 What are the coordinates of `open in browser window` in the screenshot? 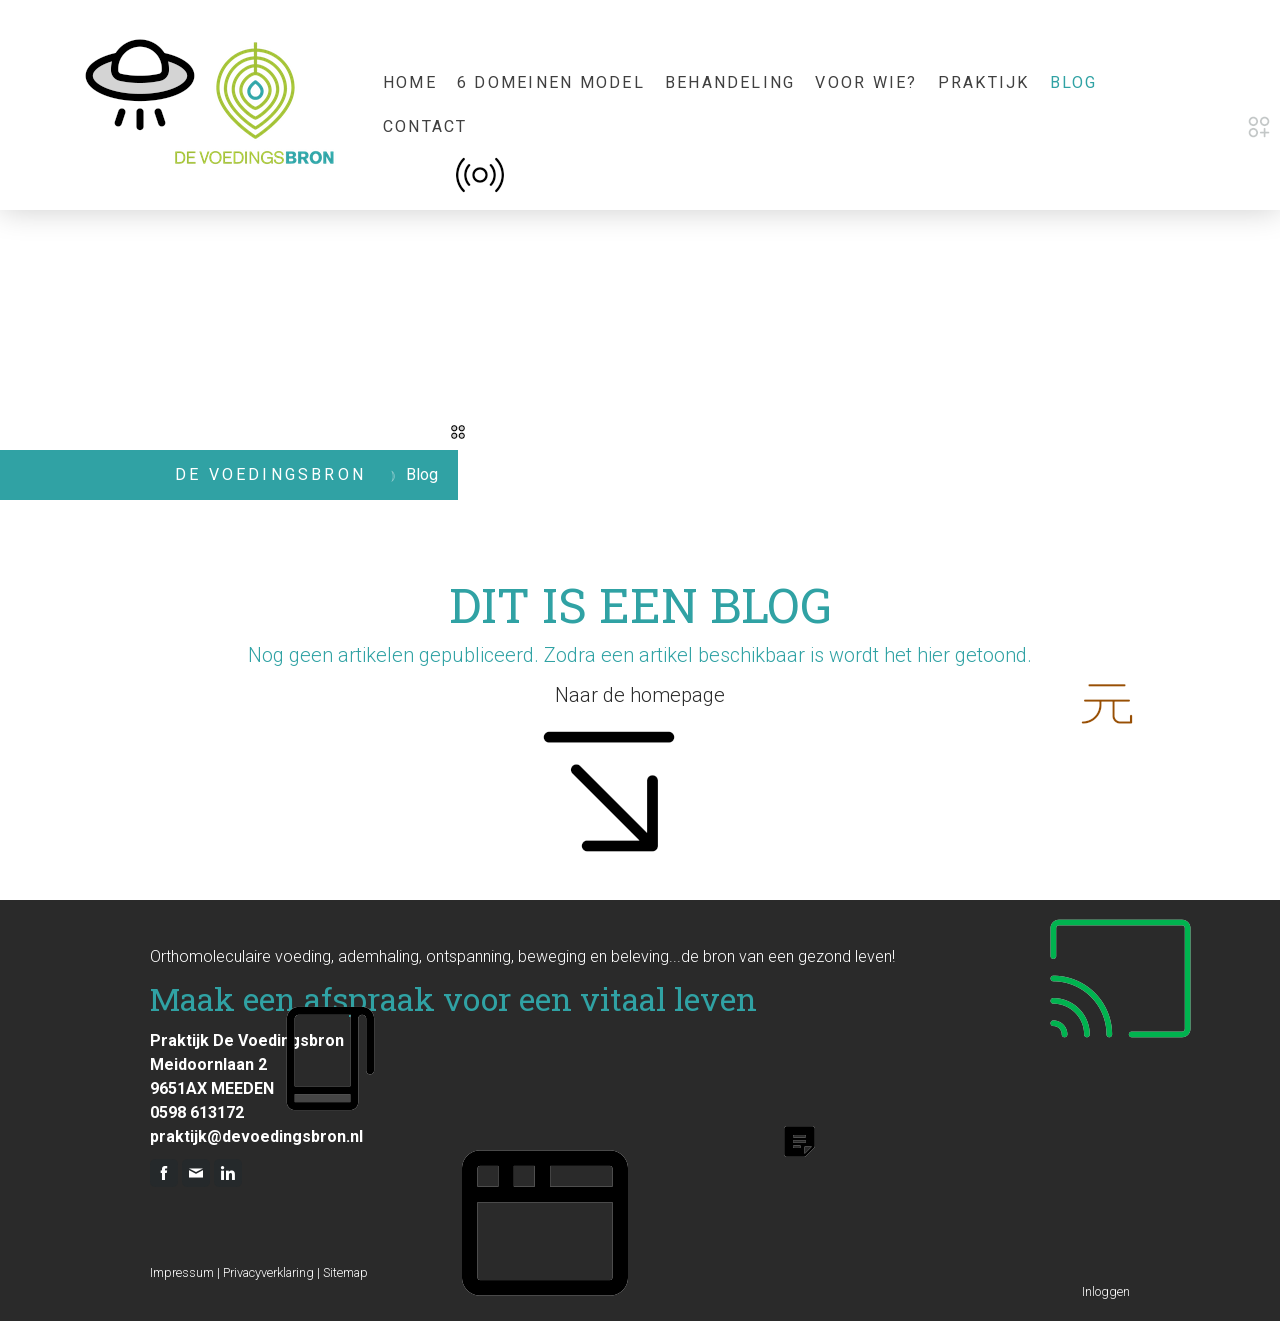 It's located at (545, 1223).